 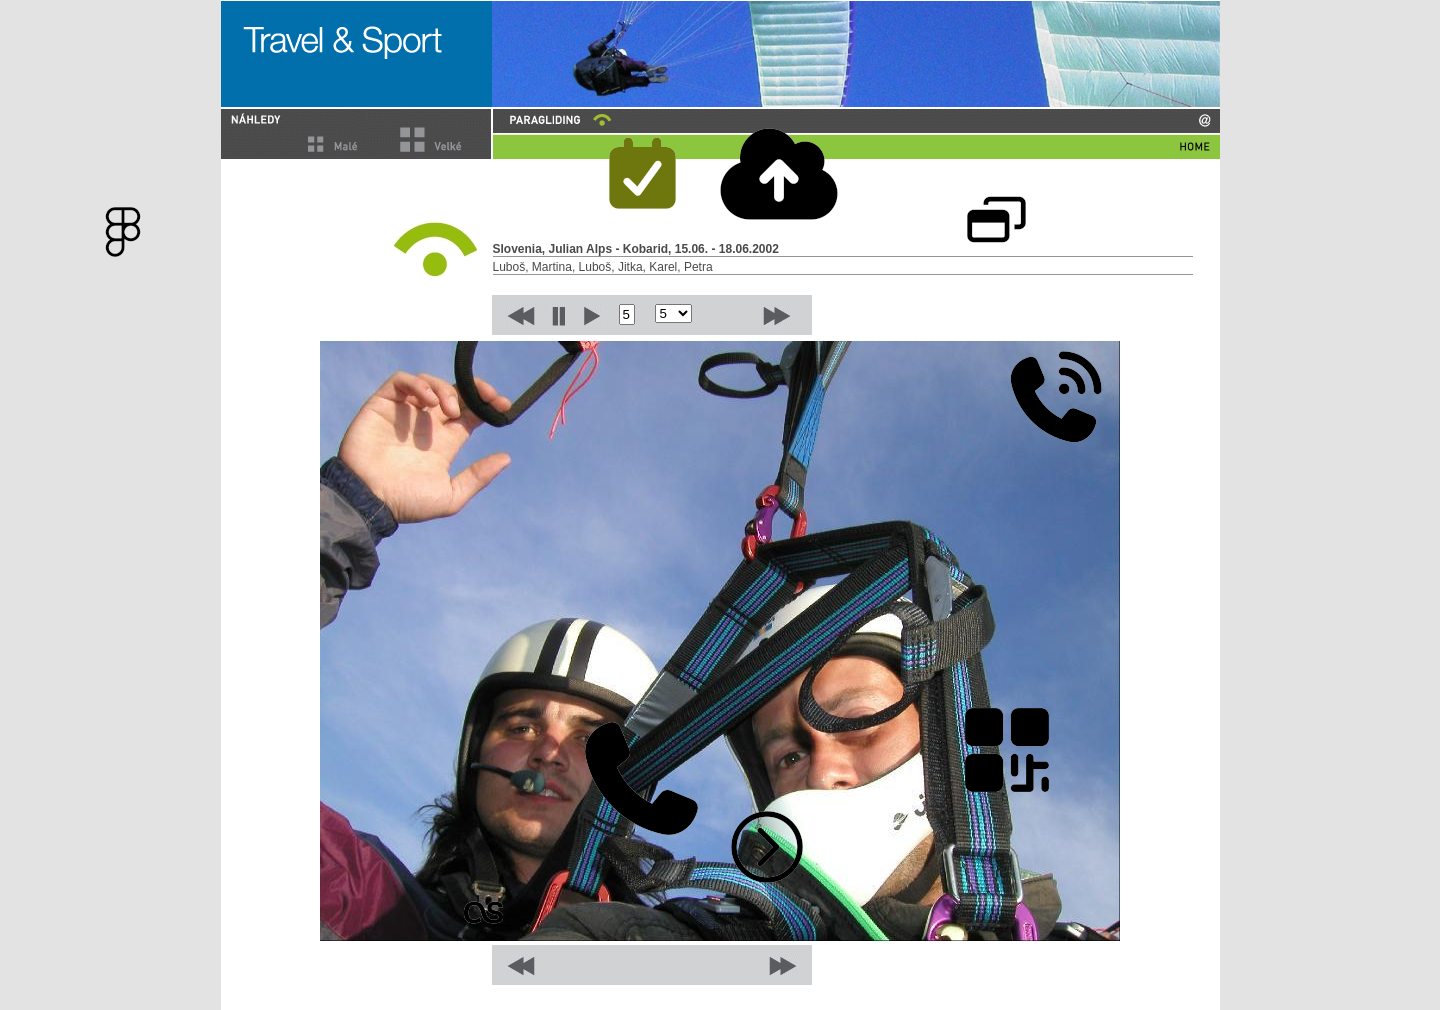 I want to click on upload a file to the cloud, so click(x=779, y=174).